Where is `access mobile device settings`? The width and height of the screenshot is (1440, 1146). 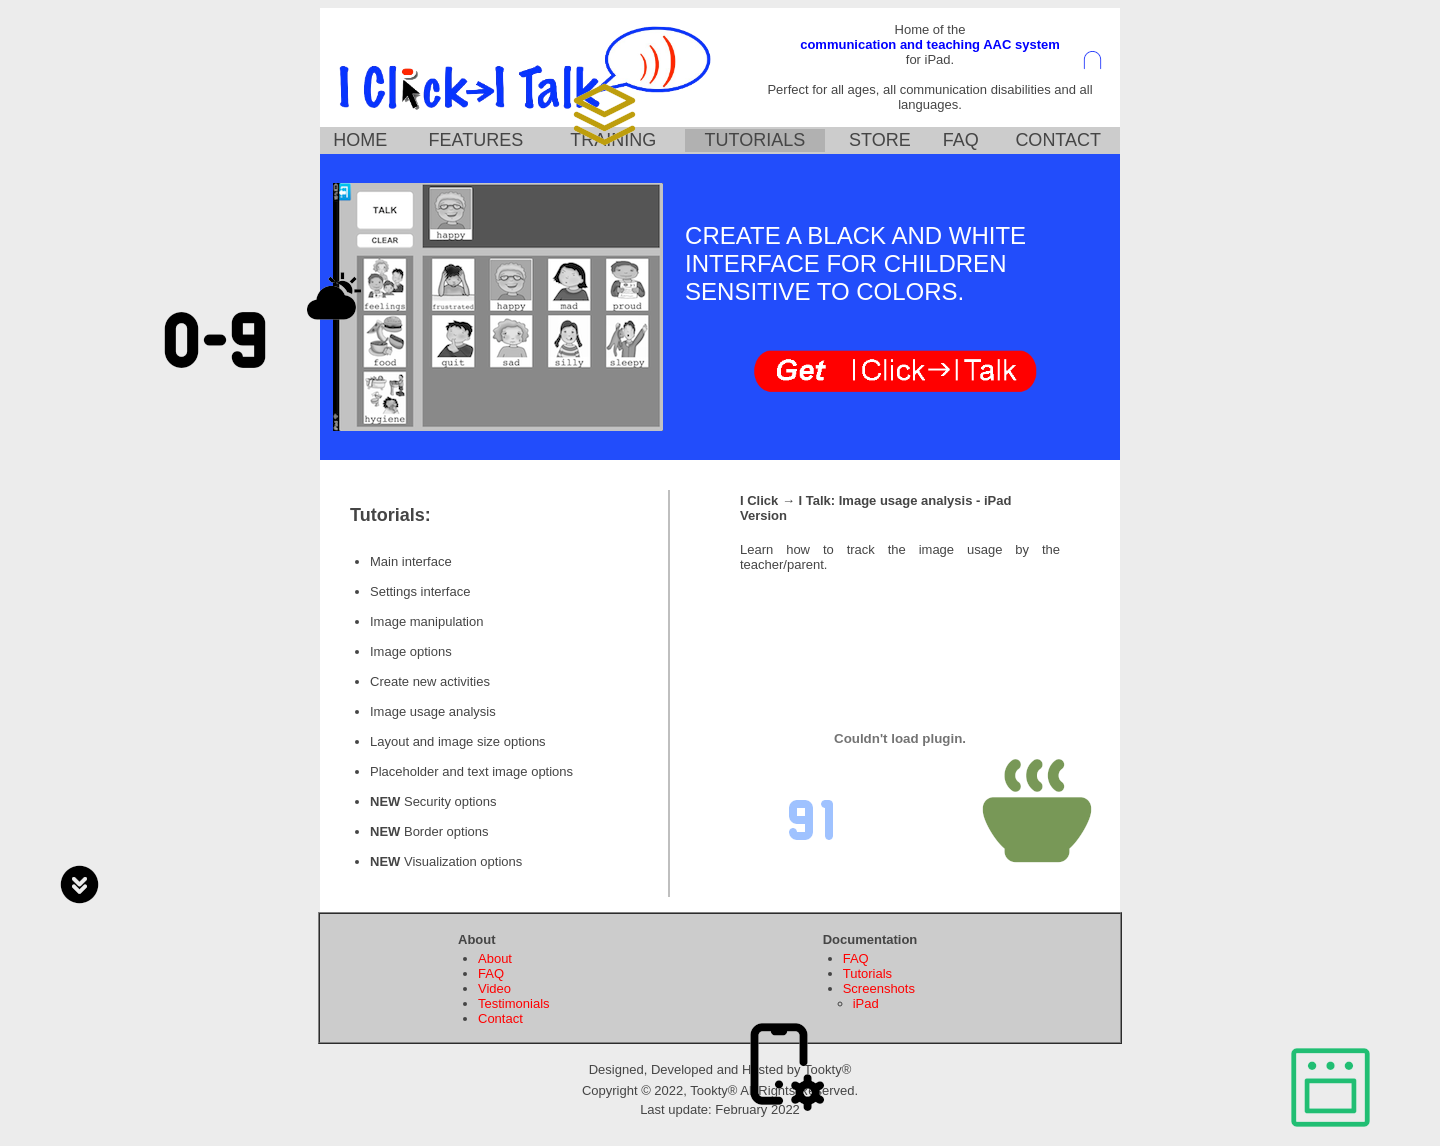 access mobile device settings is located at coordinates (779, 1064).